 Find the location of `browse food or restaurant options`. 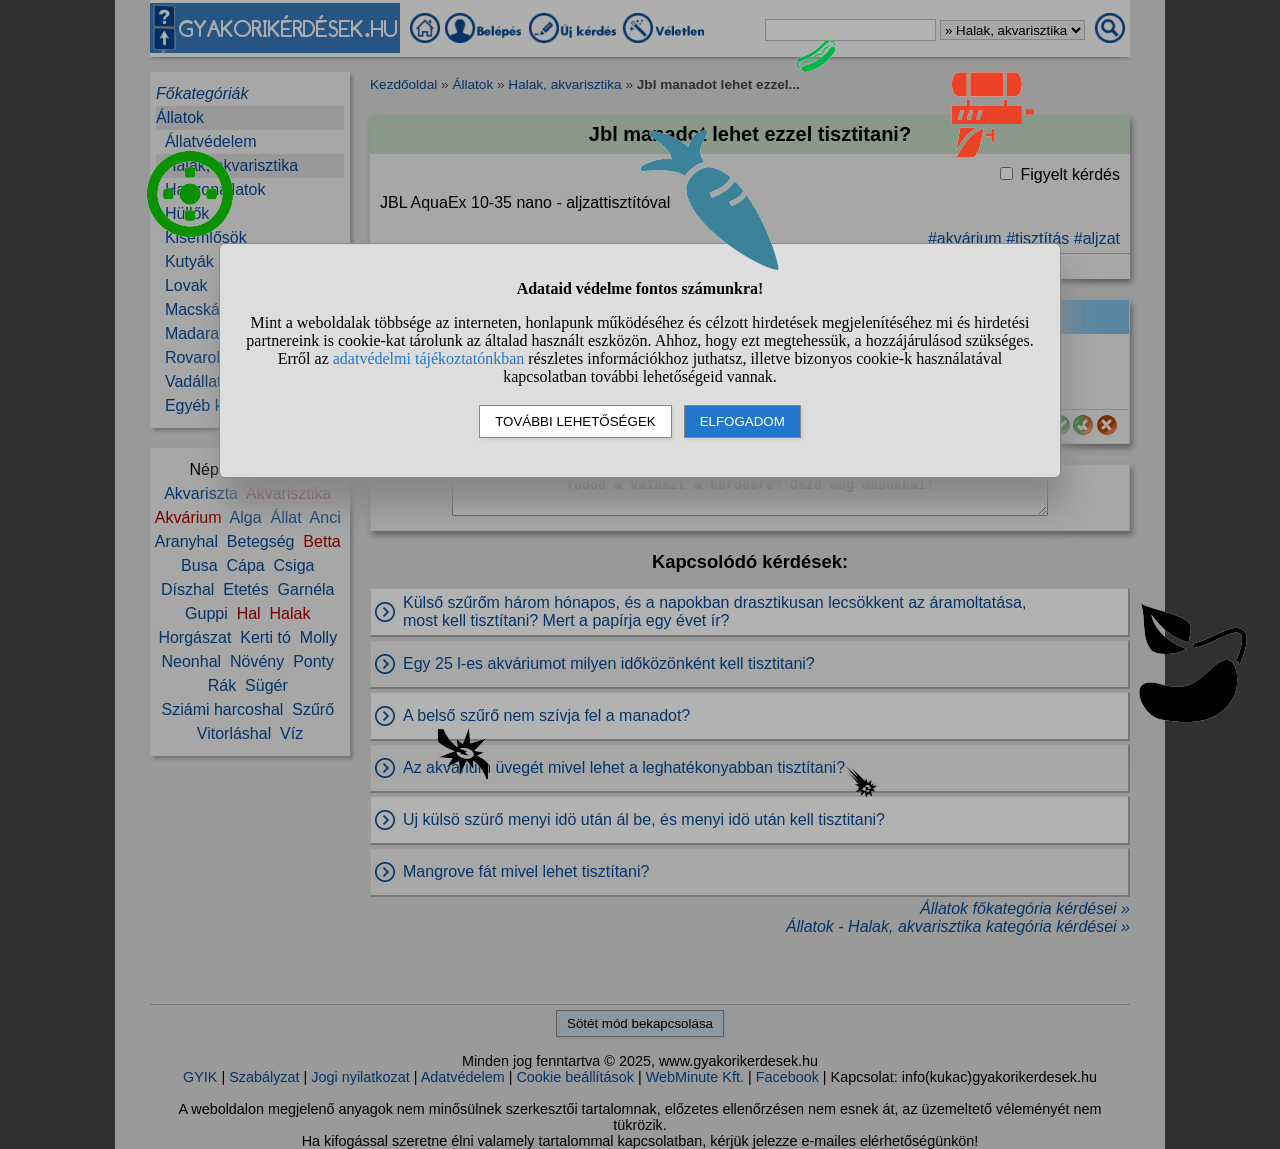

browse food or restaurant options is located at coordinates (816, 56).